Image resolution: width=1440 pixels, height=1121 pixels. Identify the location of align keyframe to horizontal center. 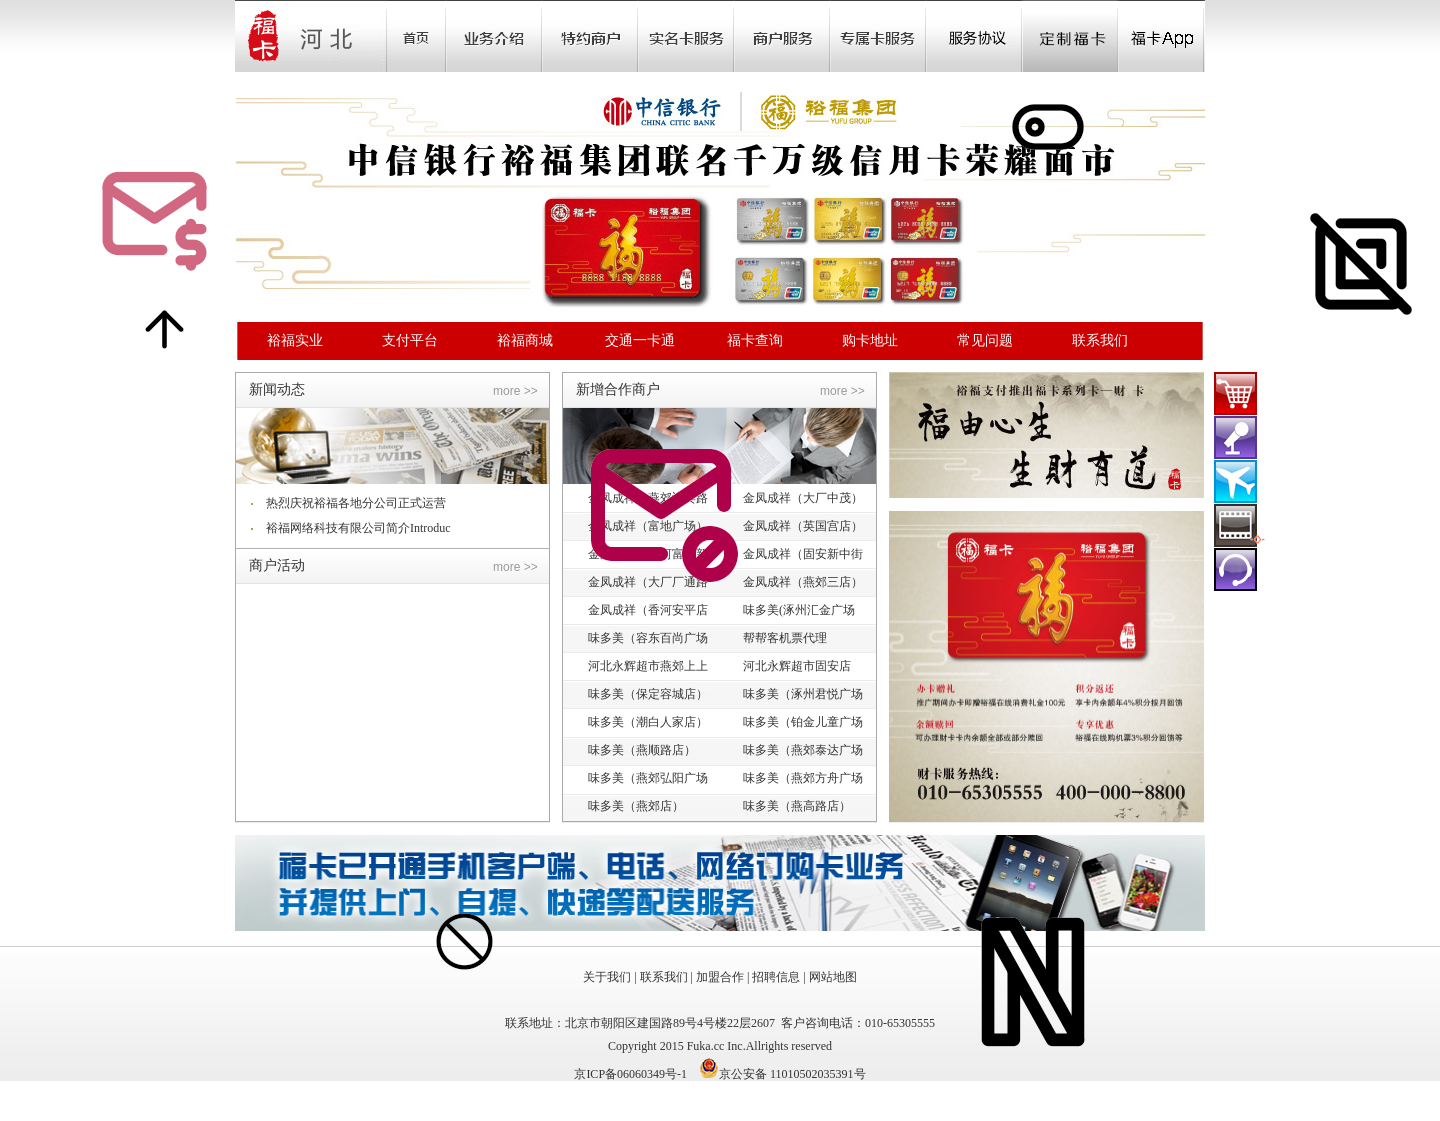
(1257, 539).